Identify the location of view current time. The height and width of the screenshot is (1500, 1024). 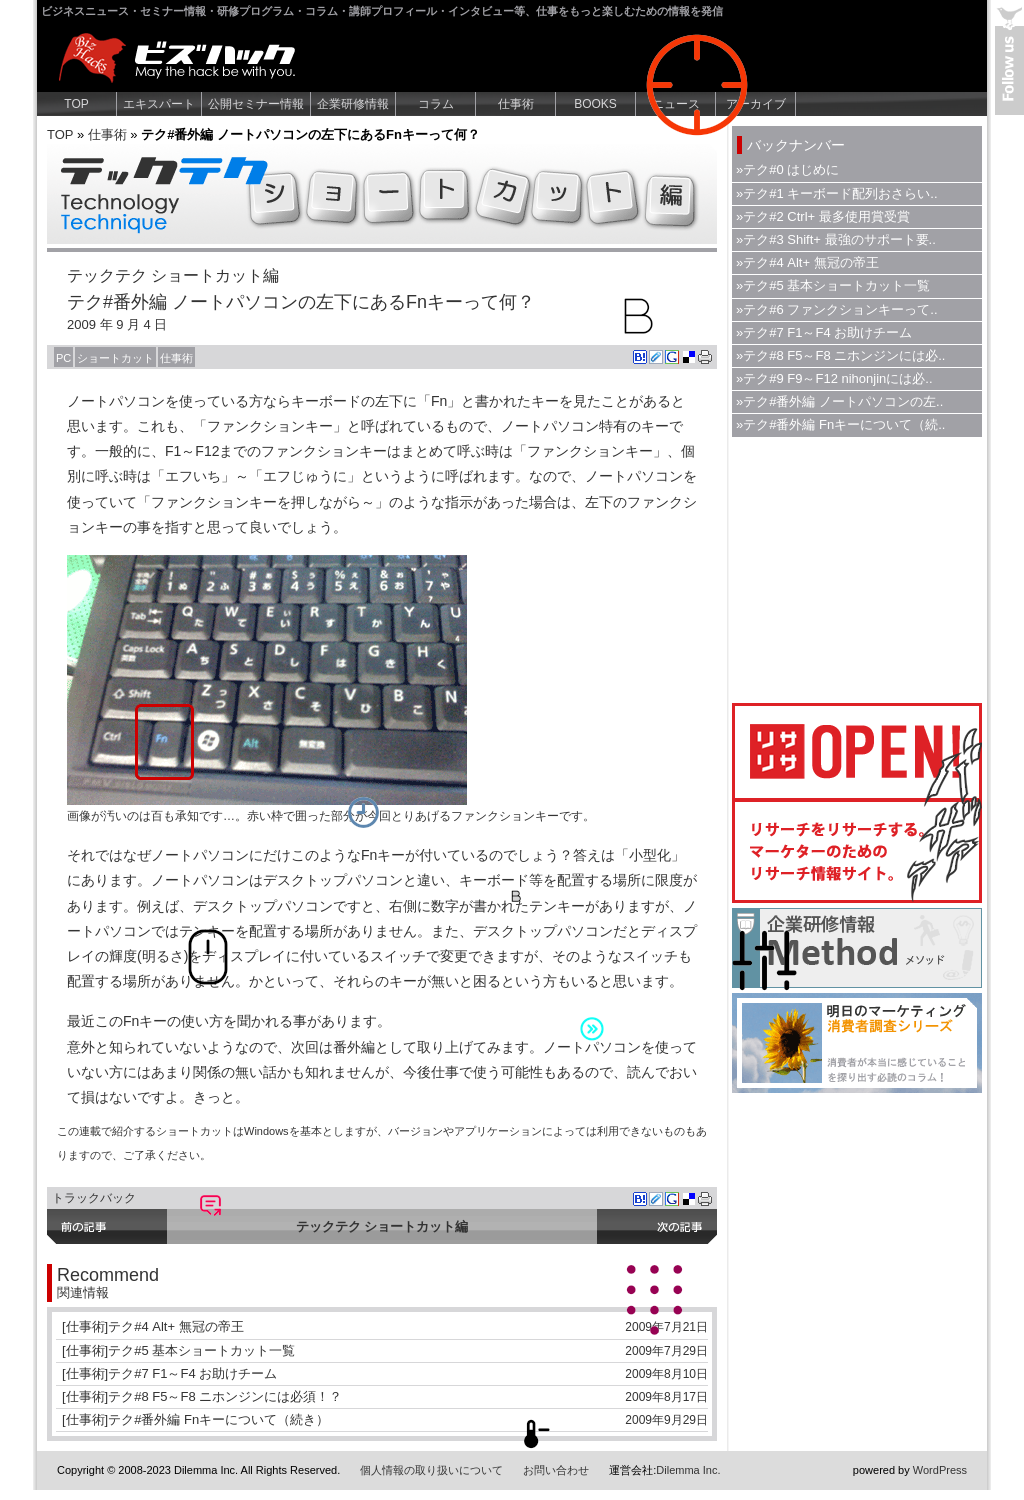
(363, 812).